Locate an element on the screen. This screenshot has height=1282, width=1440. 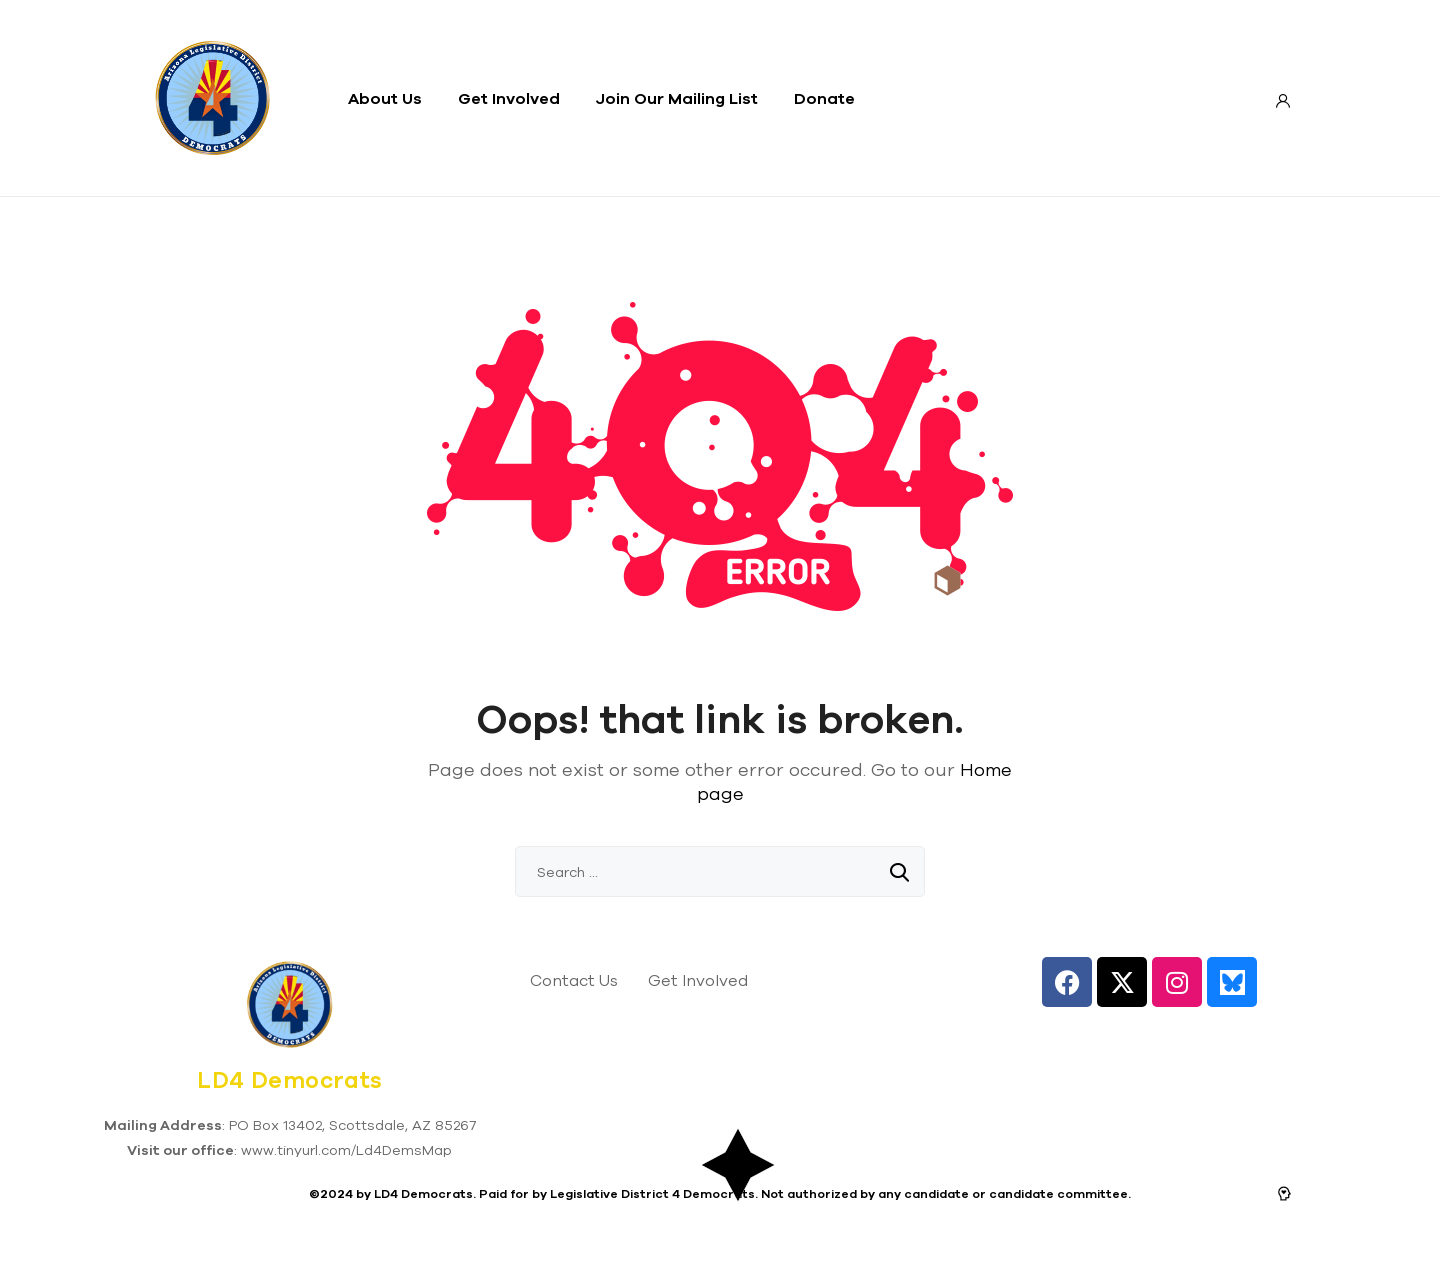
open 3D modeling or design tools is located at coordinates (947, 580).